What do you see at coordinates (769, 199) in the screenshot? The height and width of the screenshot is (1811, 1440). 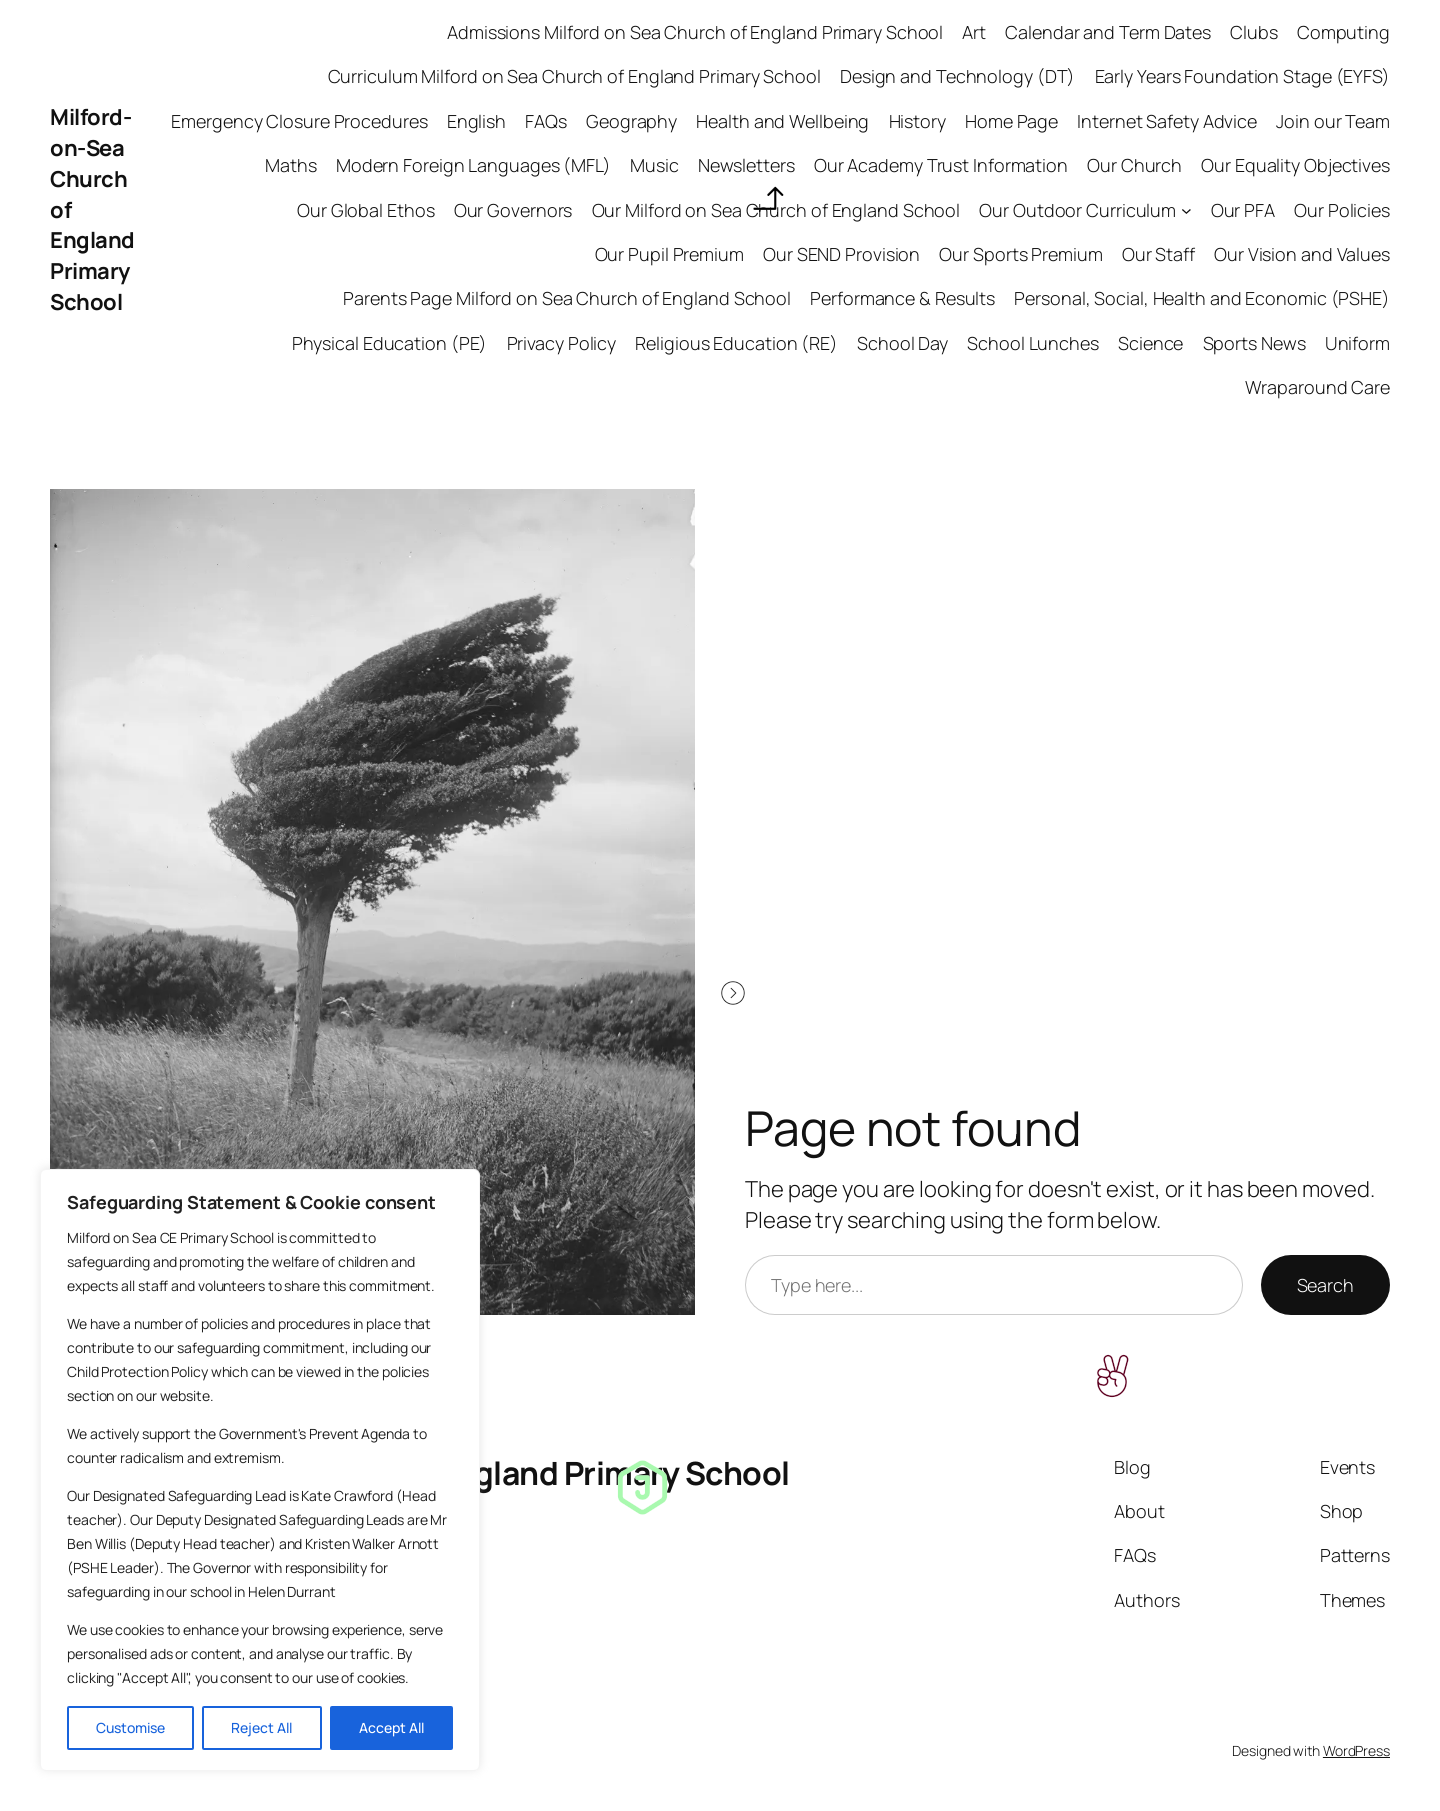 I see `turn right then continue forward` at bounding box center [769, 199].